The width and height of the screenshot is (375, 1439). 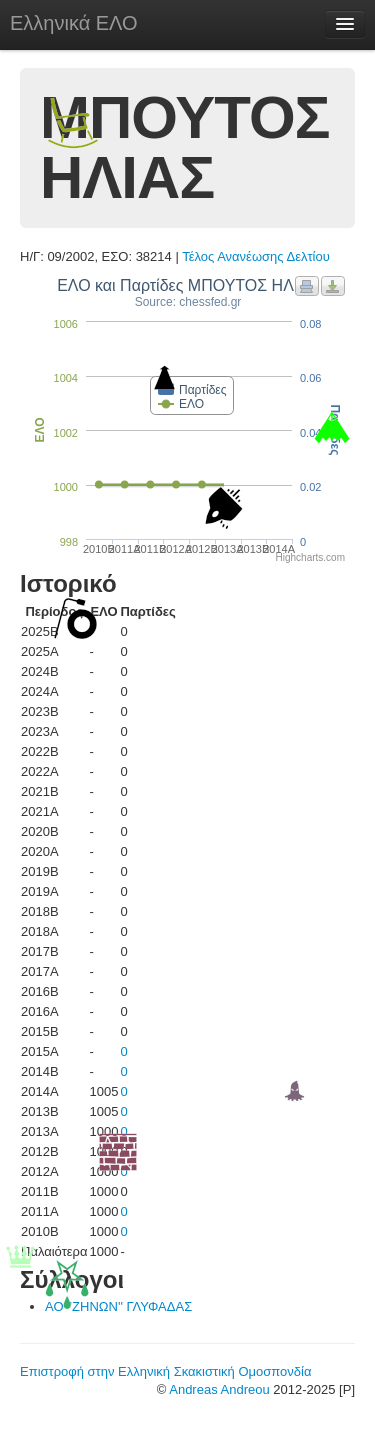 I want to click on launch bombing run or airstrike action, so click(x=224, y=508).